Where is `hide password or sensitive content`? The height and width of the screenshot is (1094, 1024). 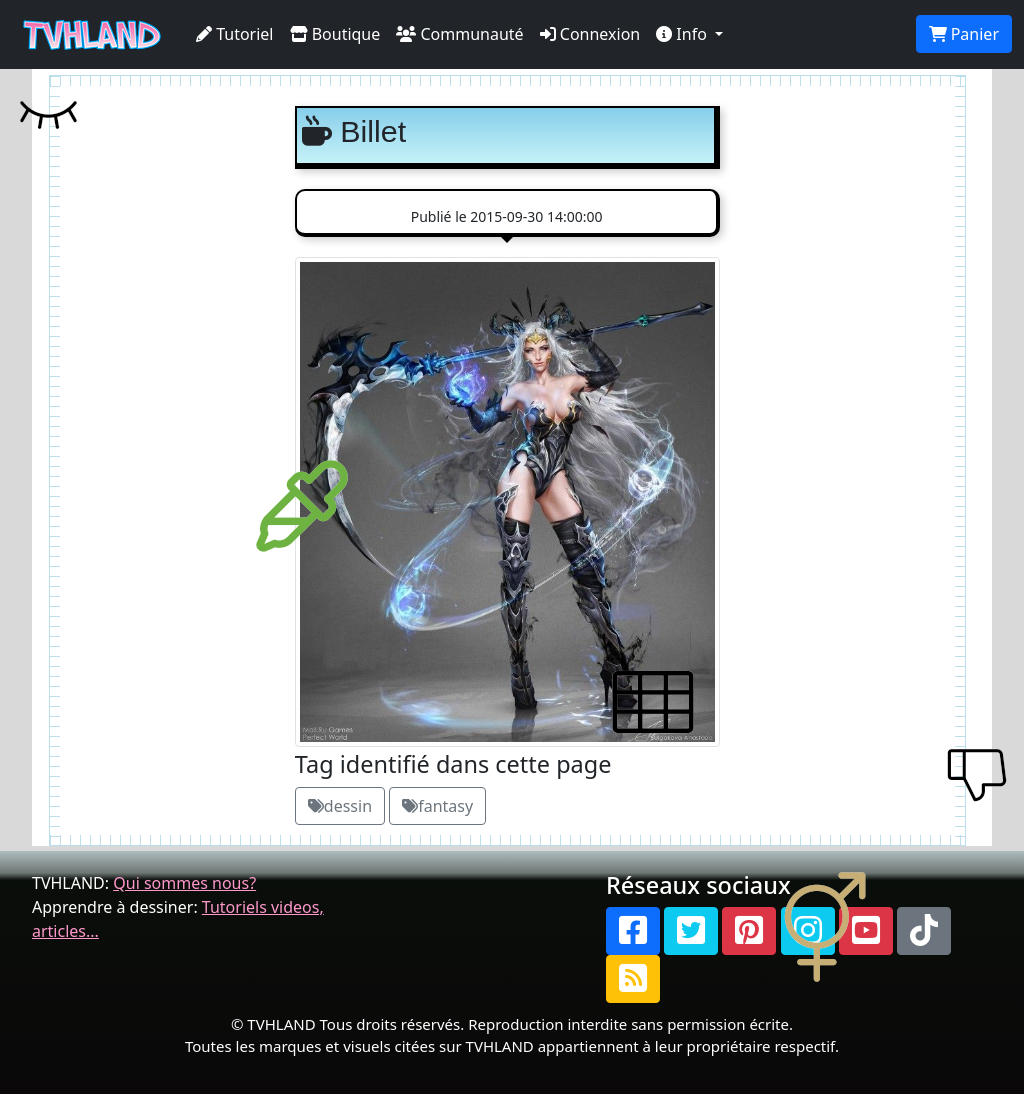
hide password or sensitive content is located at coordinates (48, 109).